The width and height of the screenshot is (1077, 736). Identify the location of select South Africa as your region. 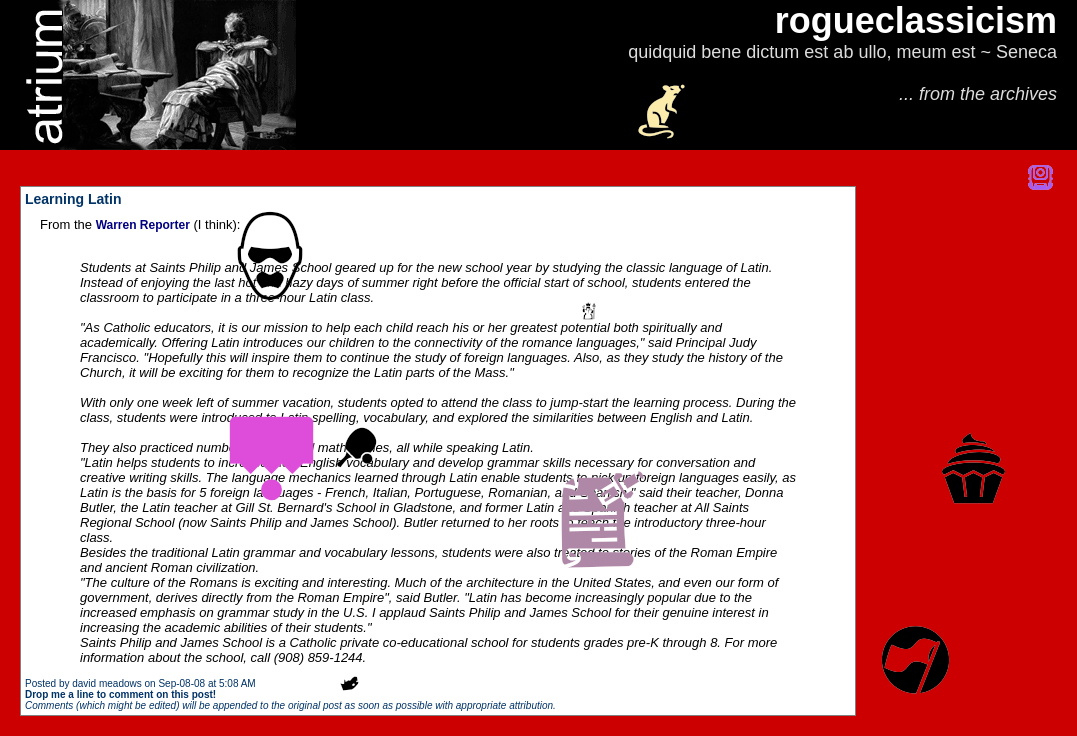
(349, 683).